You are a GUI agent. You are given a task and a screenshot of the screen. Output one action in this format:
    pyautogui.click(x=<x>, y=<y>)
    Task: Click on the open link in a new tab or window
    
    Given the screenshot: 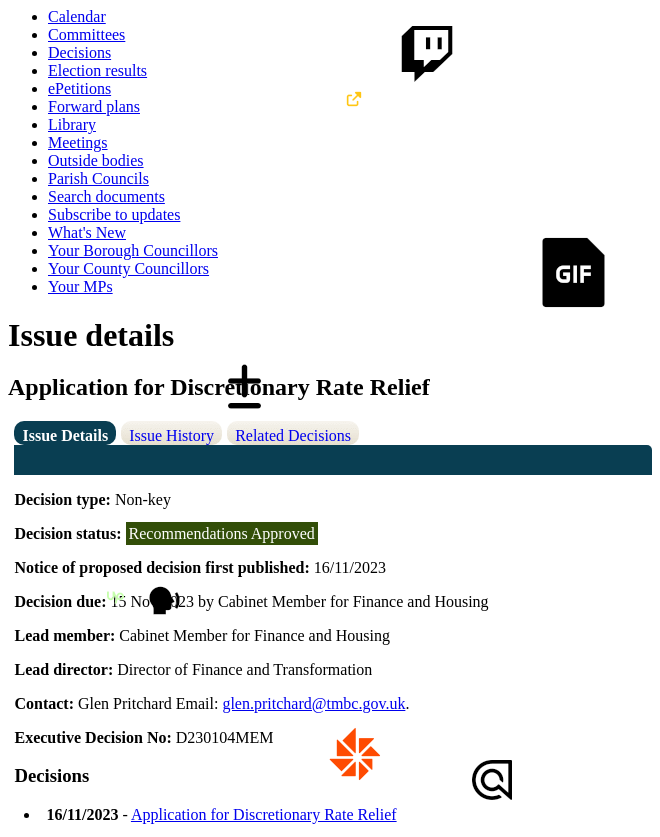 What is the action you would take?
    pyautogui.click(x=354, y=99)
    